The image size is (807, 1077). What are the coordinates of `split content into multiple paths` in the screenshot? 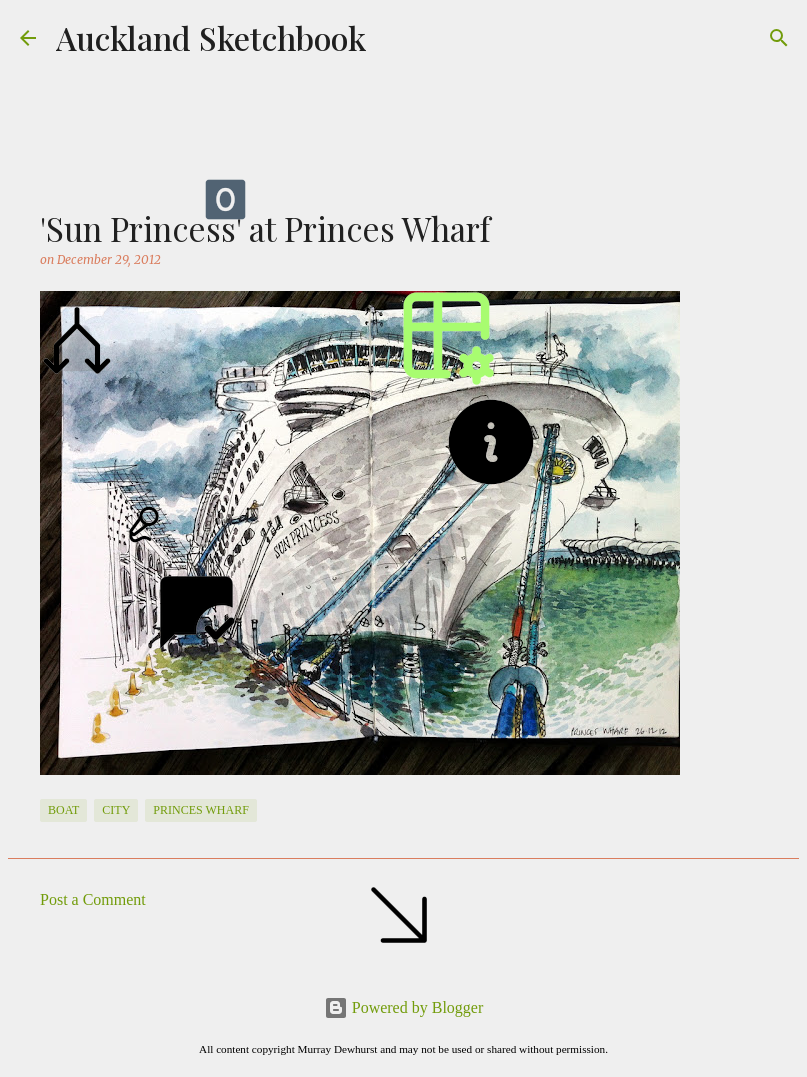 It's located at (77, 343).